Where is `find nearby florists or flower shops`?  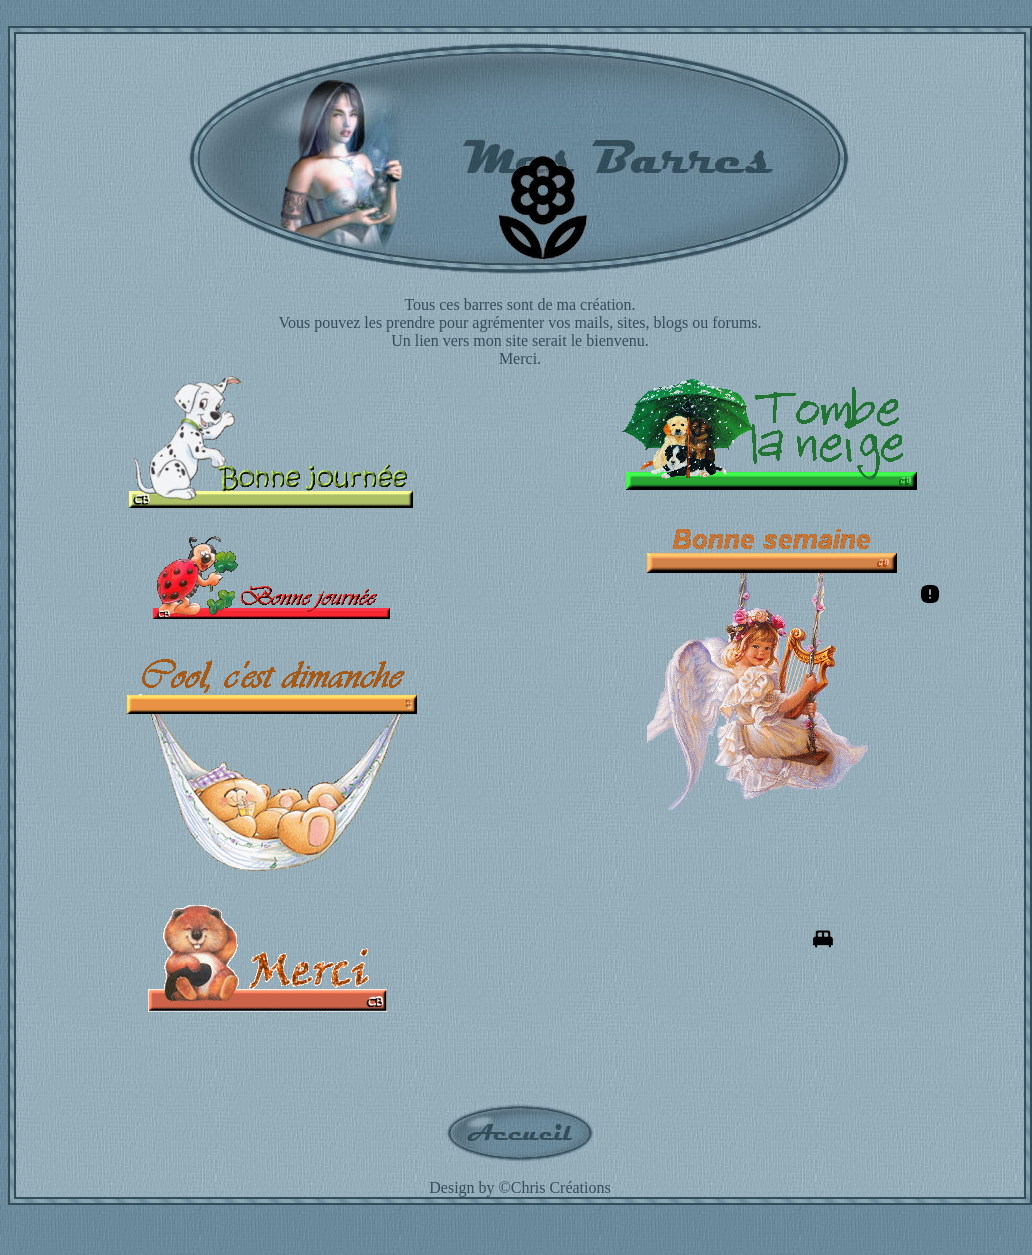 find nearby florists or flower shops is located at coordinates (543, 210).